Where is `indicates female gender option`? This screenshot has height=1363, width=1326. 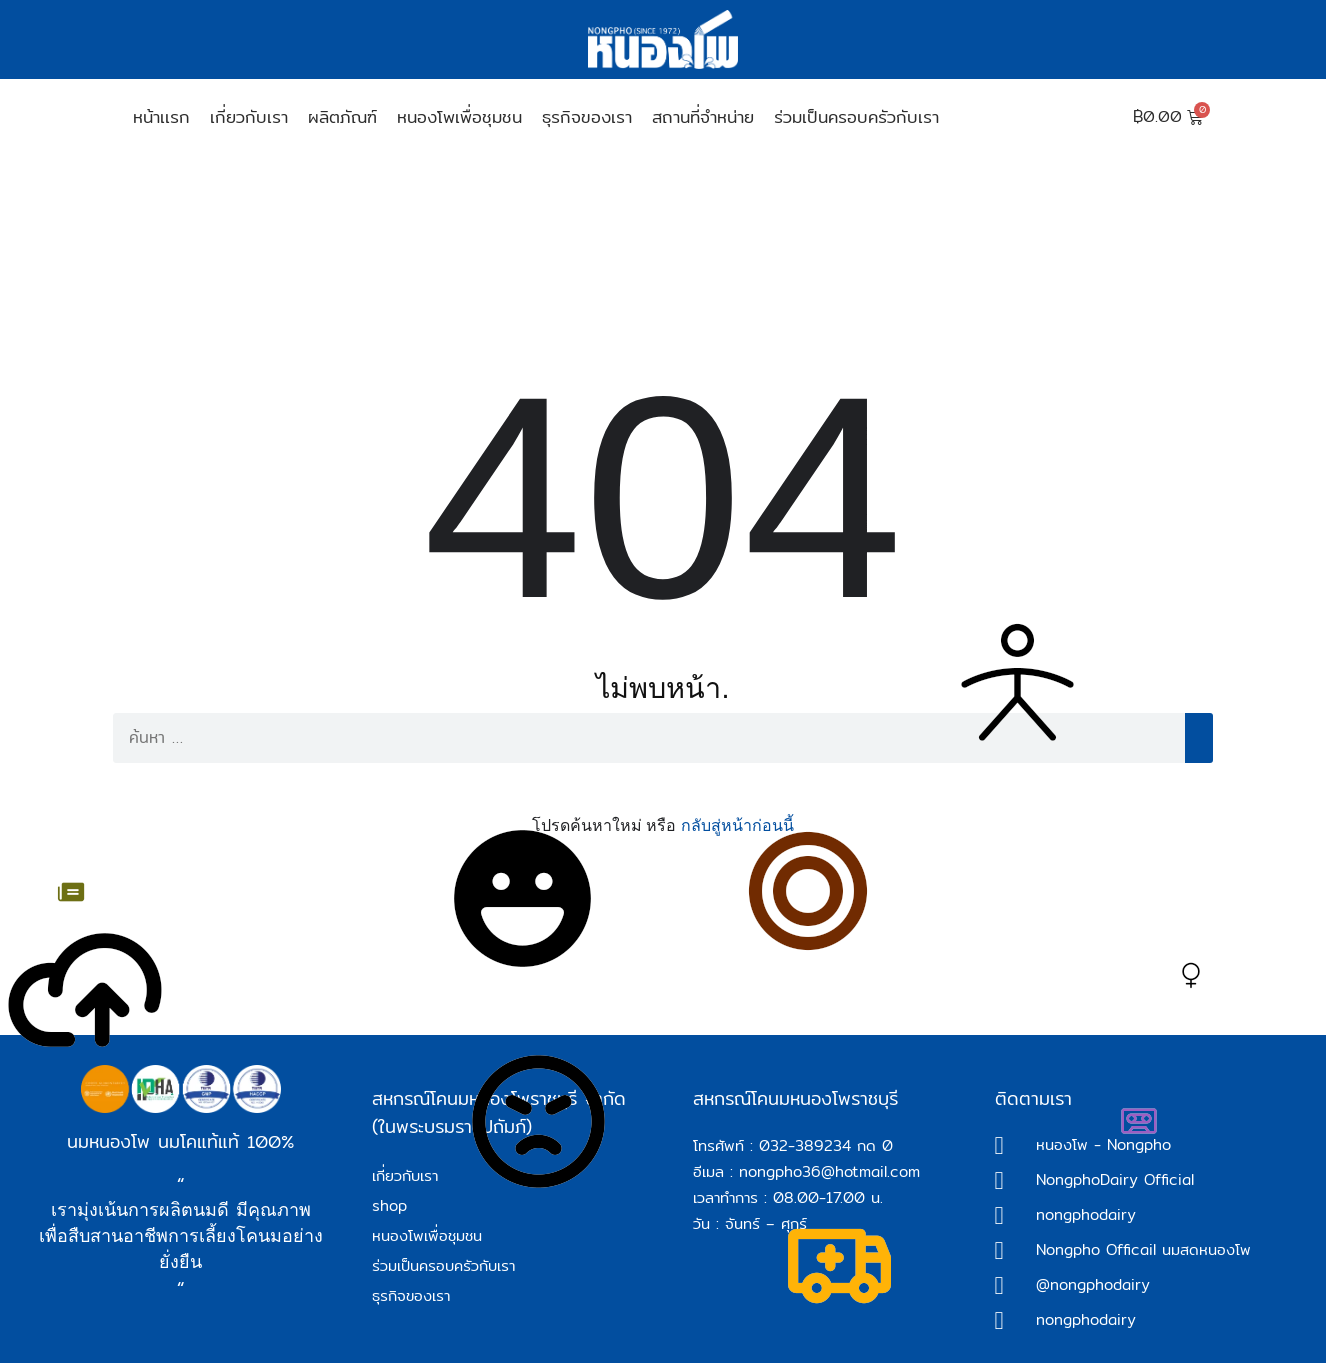
indicates female gender option is located at coordinates (1191, 975).